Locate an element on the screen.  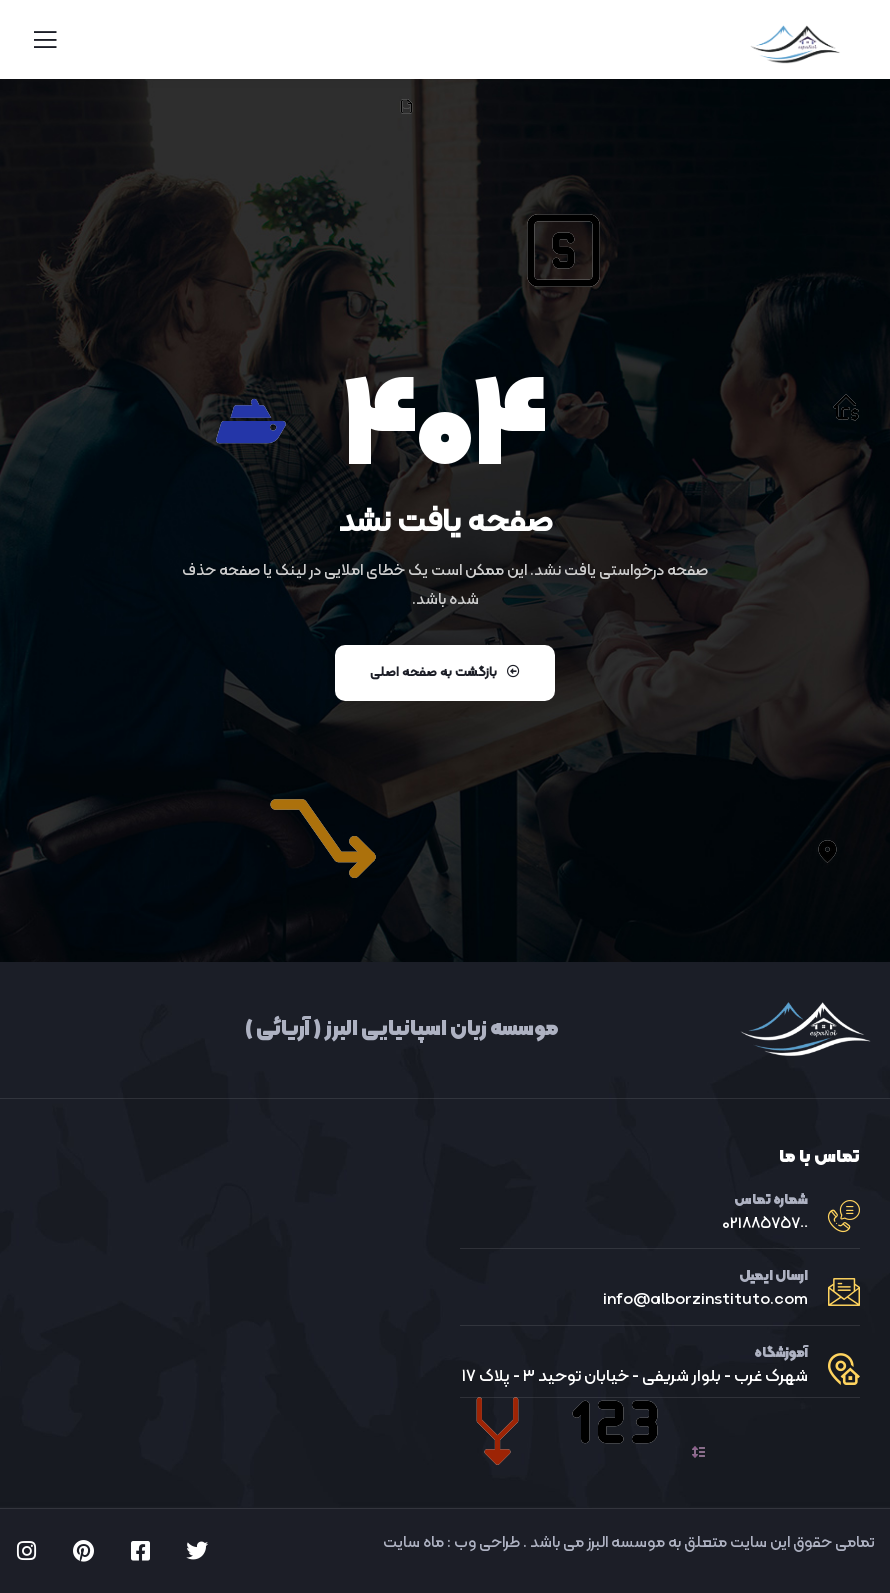
merge branches or items together is located at coordinates (497, 1428).